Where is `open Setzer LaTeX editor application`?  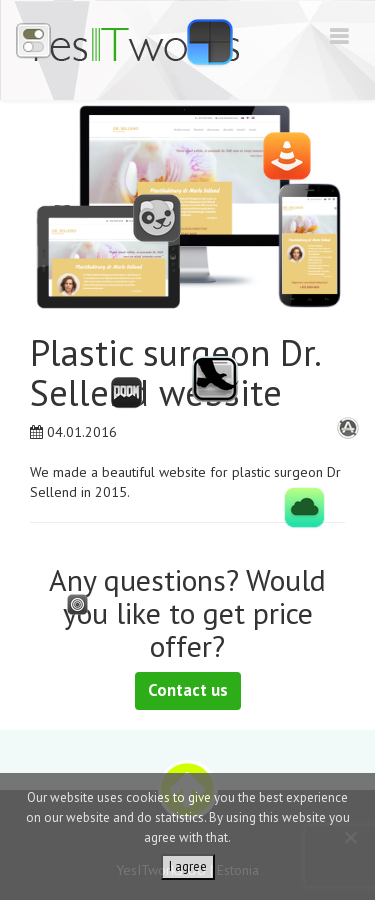
open Setzer LaTeX editor application is located at coordinates (215, 379).